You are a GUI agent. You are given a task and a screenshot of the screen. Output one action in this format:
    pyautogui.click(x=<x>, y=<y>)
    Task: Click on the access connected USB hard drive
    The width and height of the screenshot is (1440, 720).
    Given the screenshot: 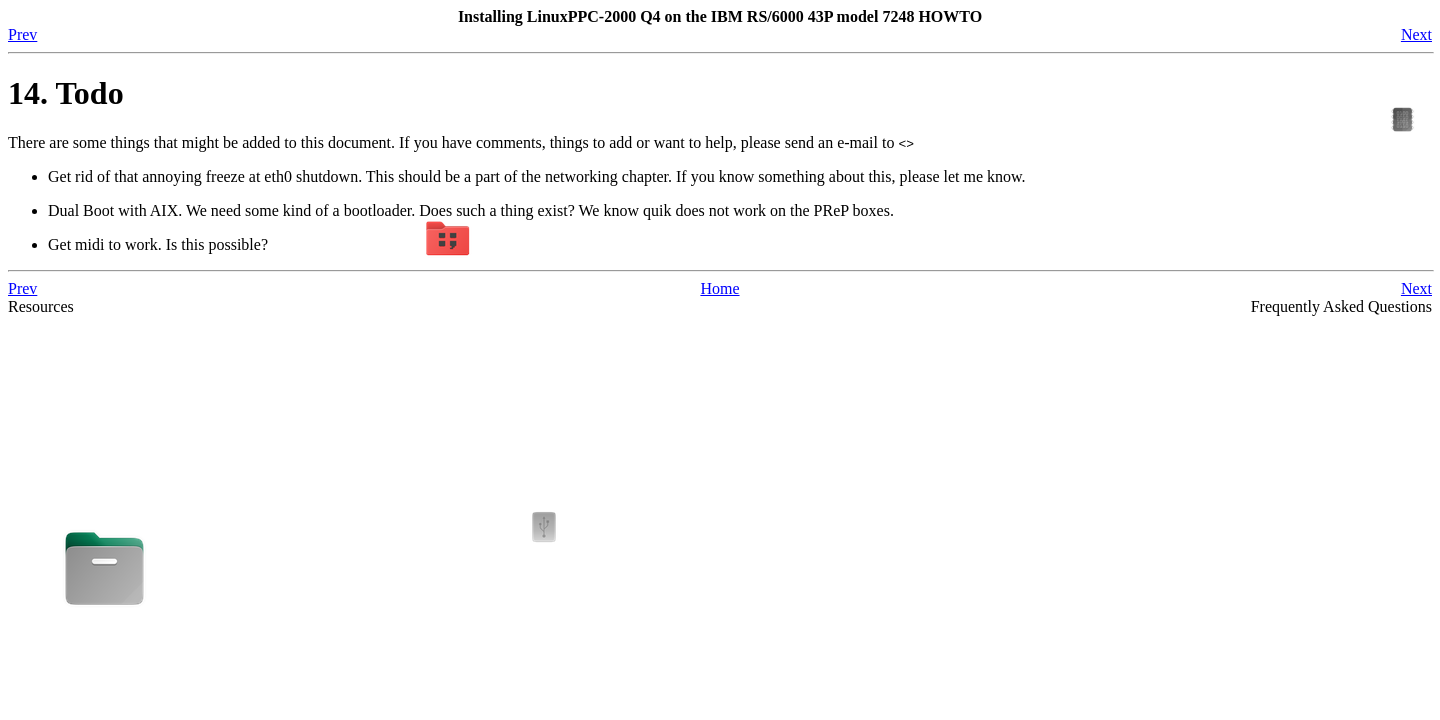 What is the action you would take?
    pyautogui.click(x=544, y=527)
    